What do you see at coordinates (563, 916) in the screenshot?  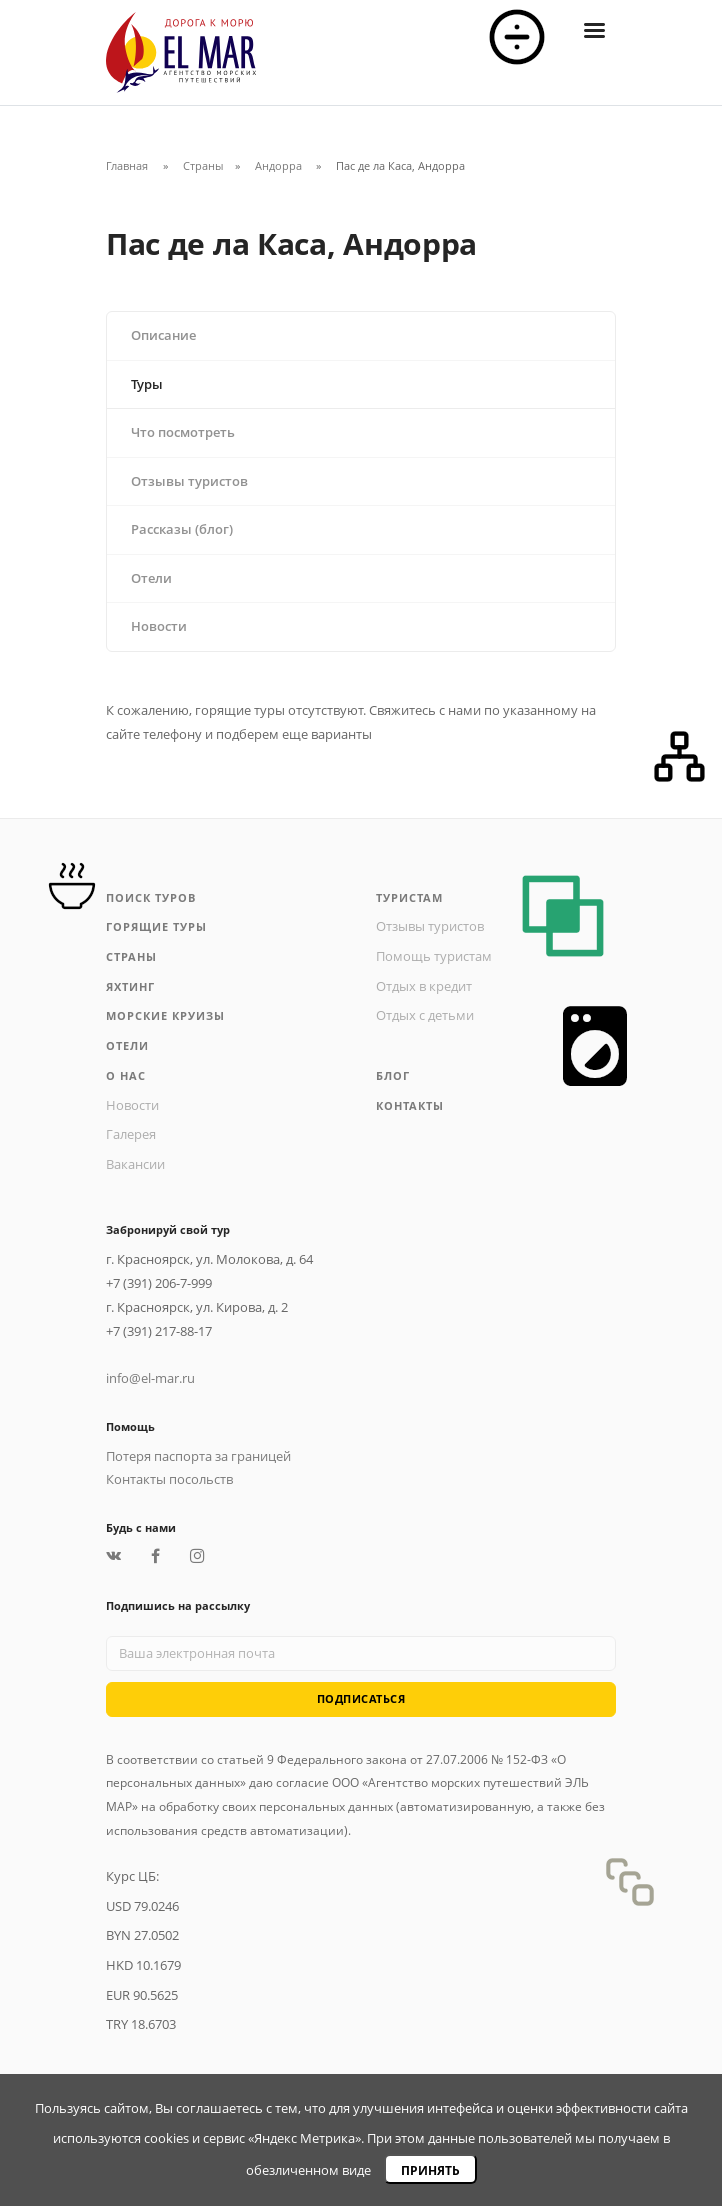 I see `combine or merge selected layers` at bounding box center [563, 916].